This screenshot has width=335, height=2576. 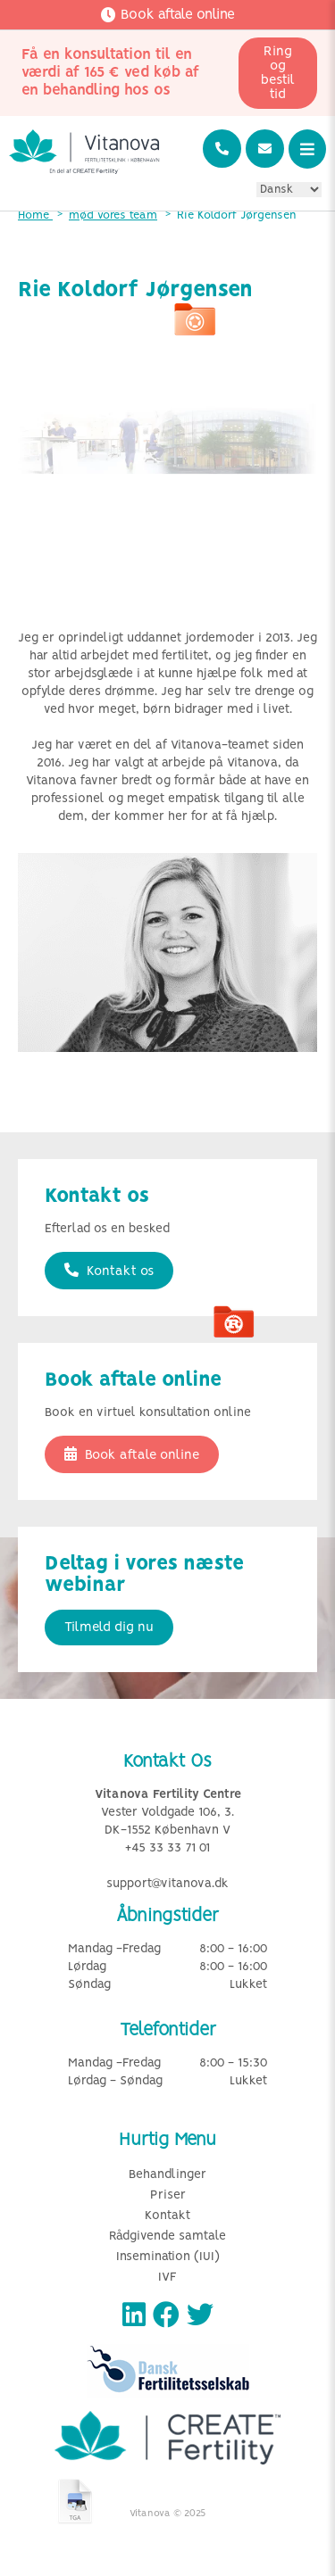 I want to click on open corona sdk project folder, so click(x=195, y=320).